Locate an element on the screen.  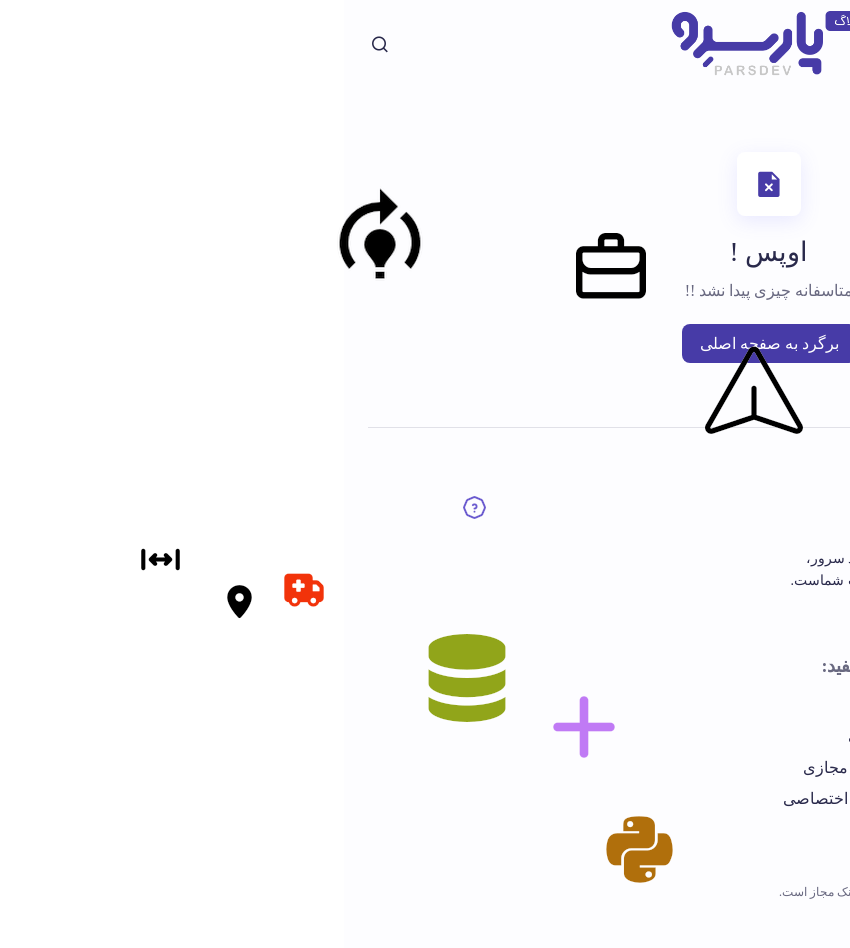
view or set a location on the map is located at coordinates (239, 601).